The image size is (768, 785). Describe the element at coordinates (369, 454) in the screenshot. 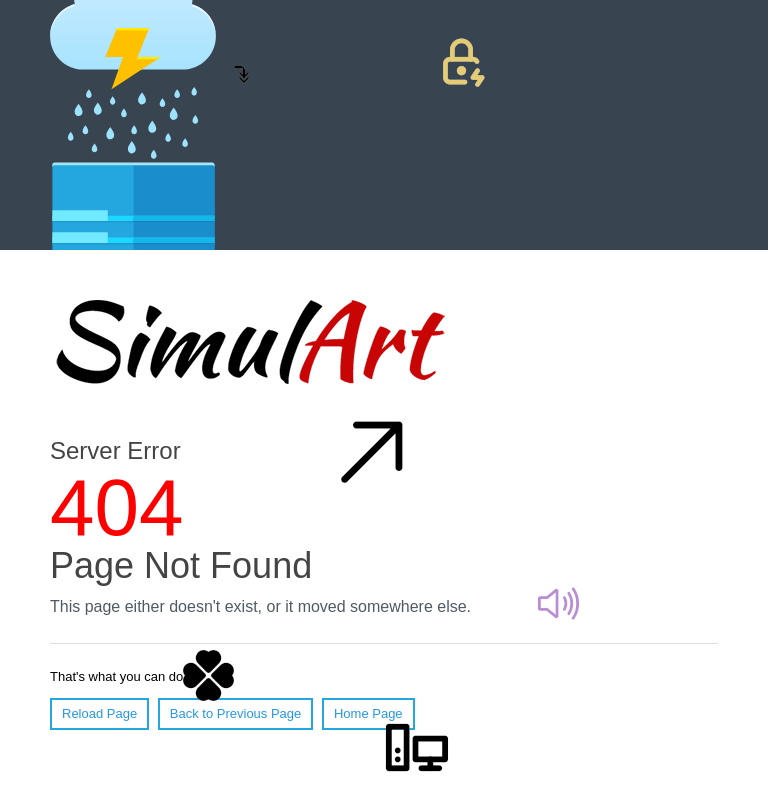

I see `open link in new tab or window` at that location.